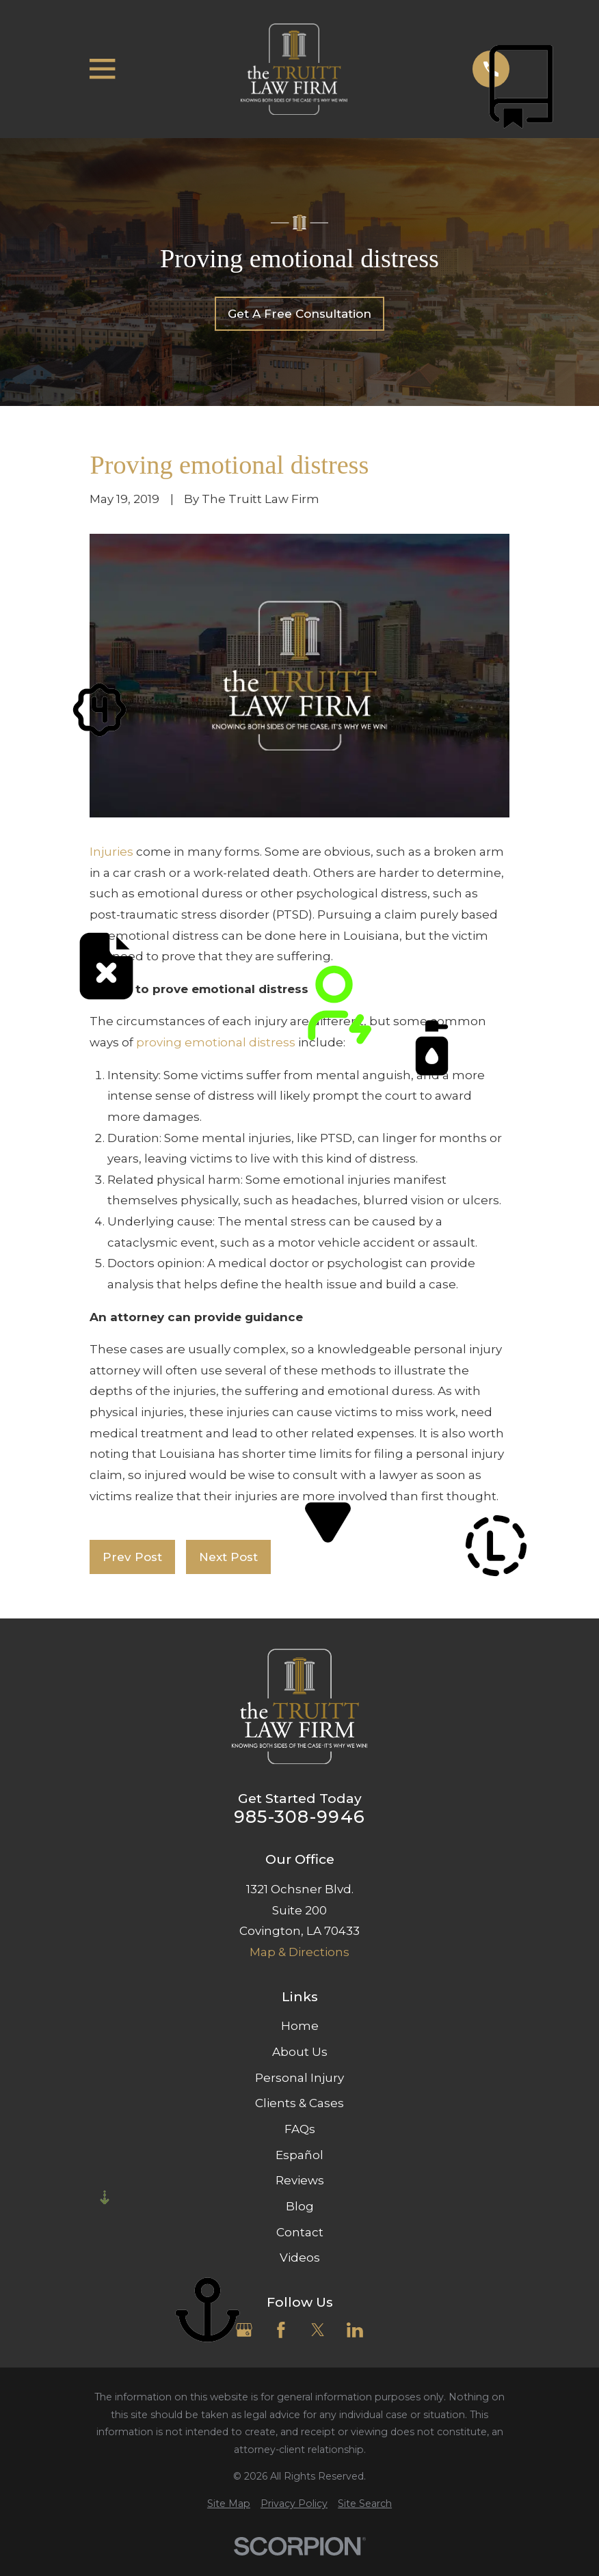  What do you see at coordinates (105, 2197) in the screenshot?
I see `download in progress` at bounding box center [105, 2197].